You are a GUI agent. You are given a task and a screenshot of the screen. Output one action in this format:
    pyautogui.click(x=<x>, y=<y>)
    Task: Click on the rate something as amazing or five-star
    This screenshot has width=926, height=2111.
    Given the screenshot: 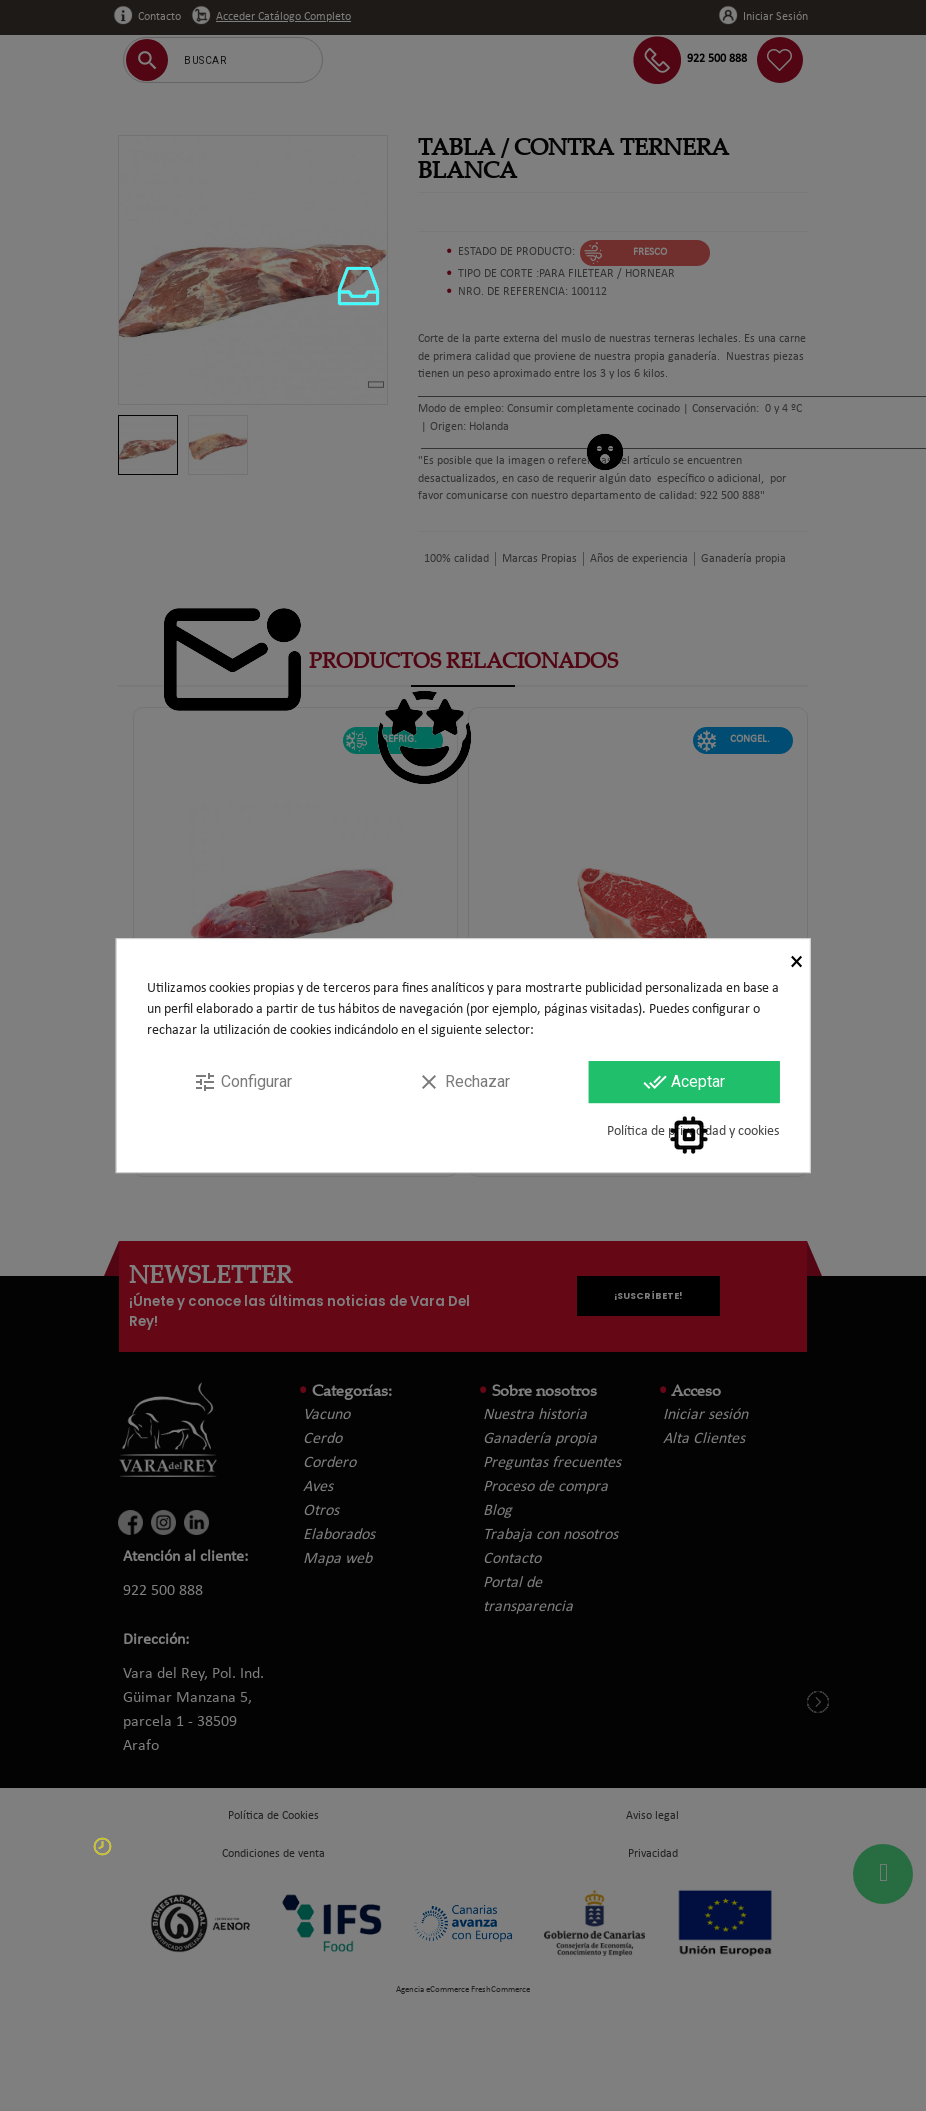 What is the action you would take?
    pyautogui.click(x=424, y=737)
    